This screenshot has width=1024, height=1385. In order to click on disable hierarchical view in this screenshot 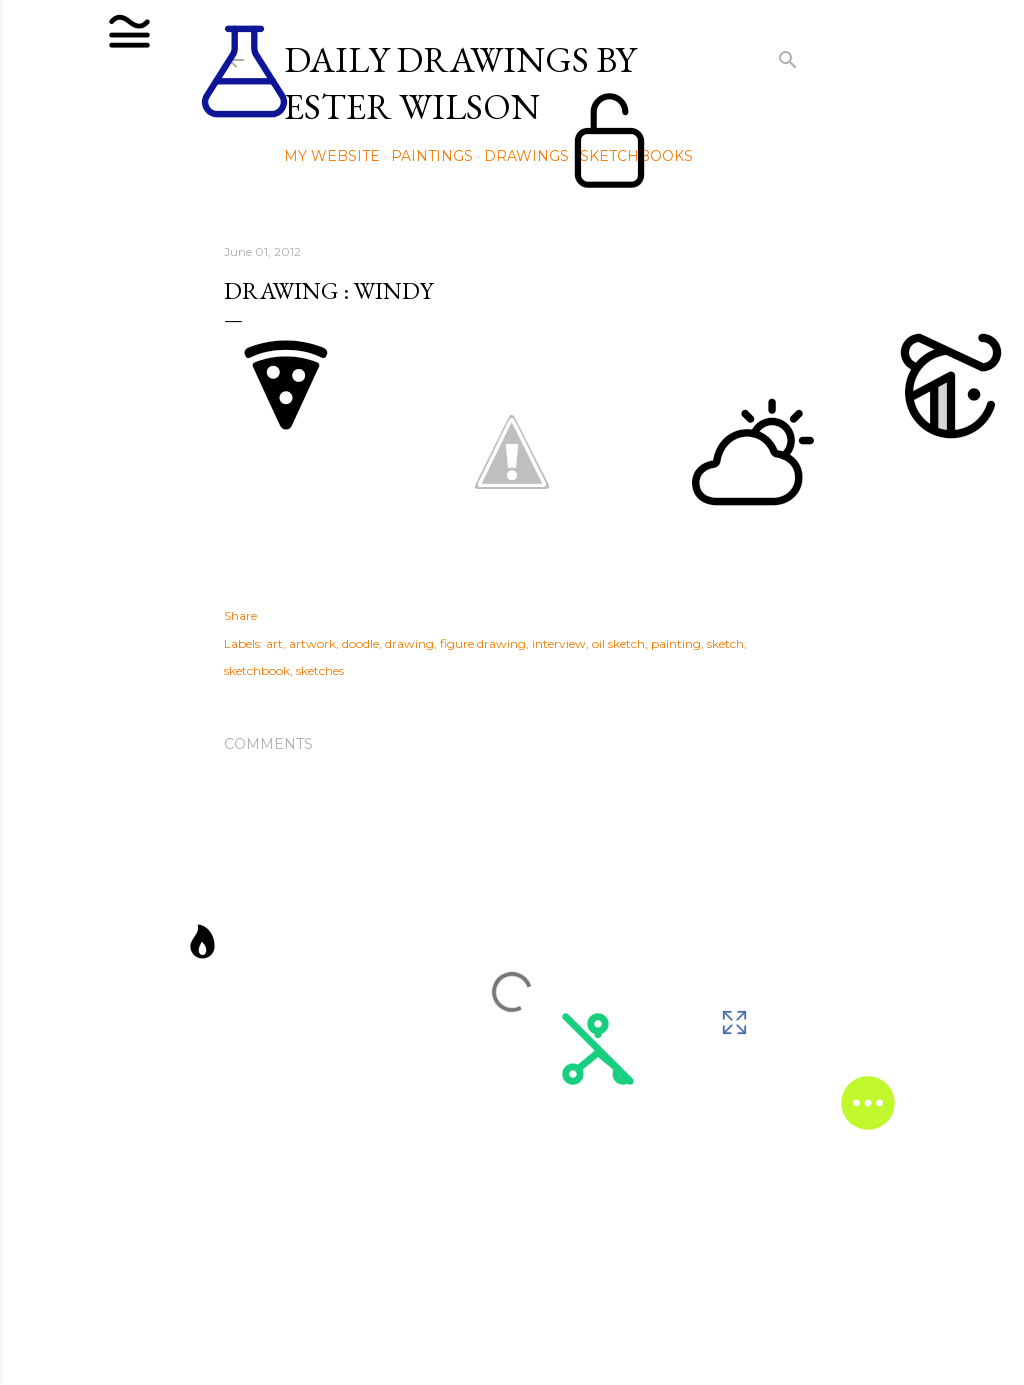, I will do `click(598, 1049)`.